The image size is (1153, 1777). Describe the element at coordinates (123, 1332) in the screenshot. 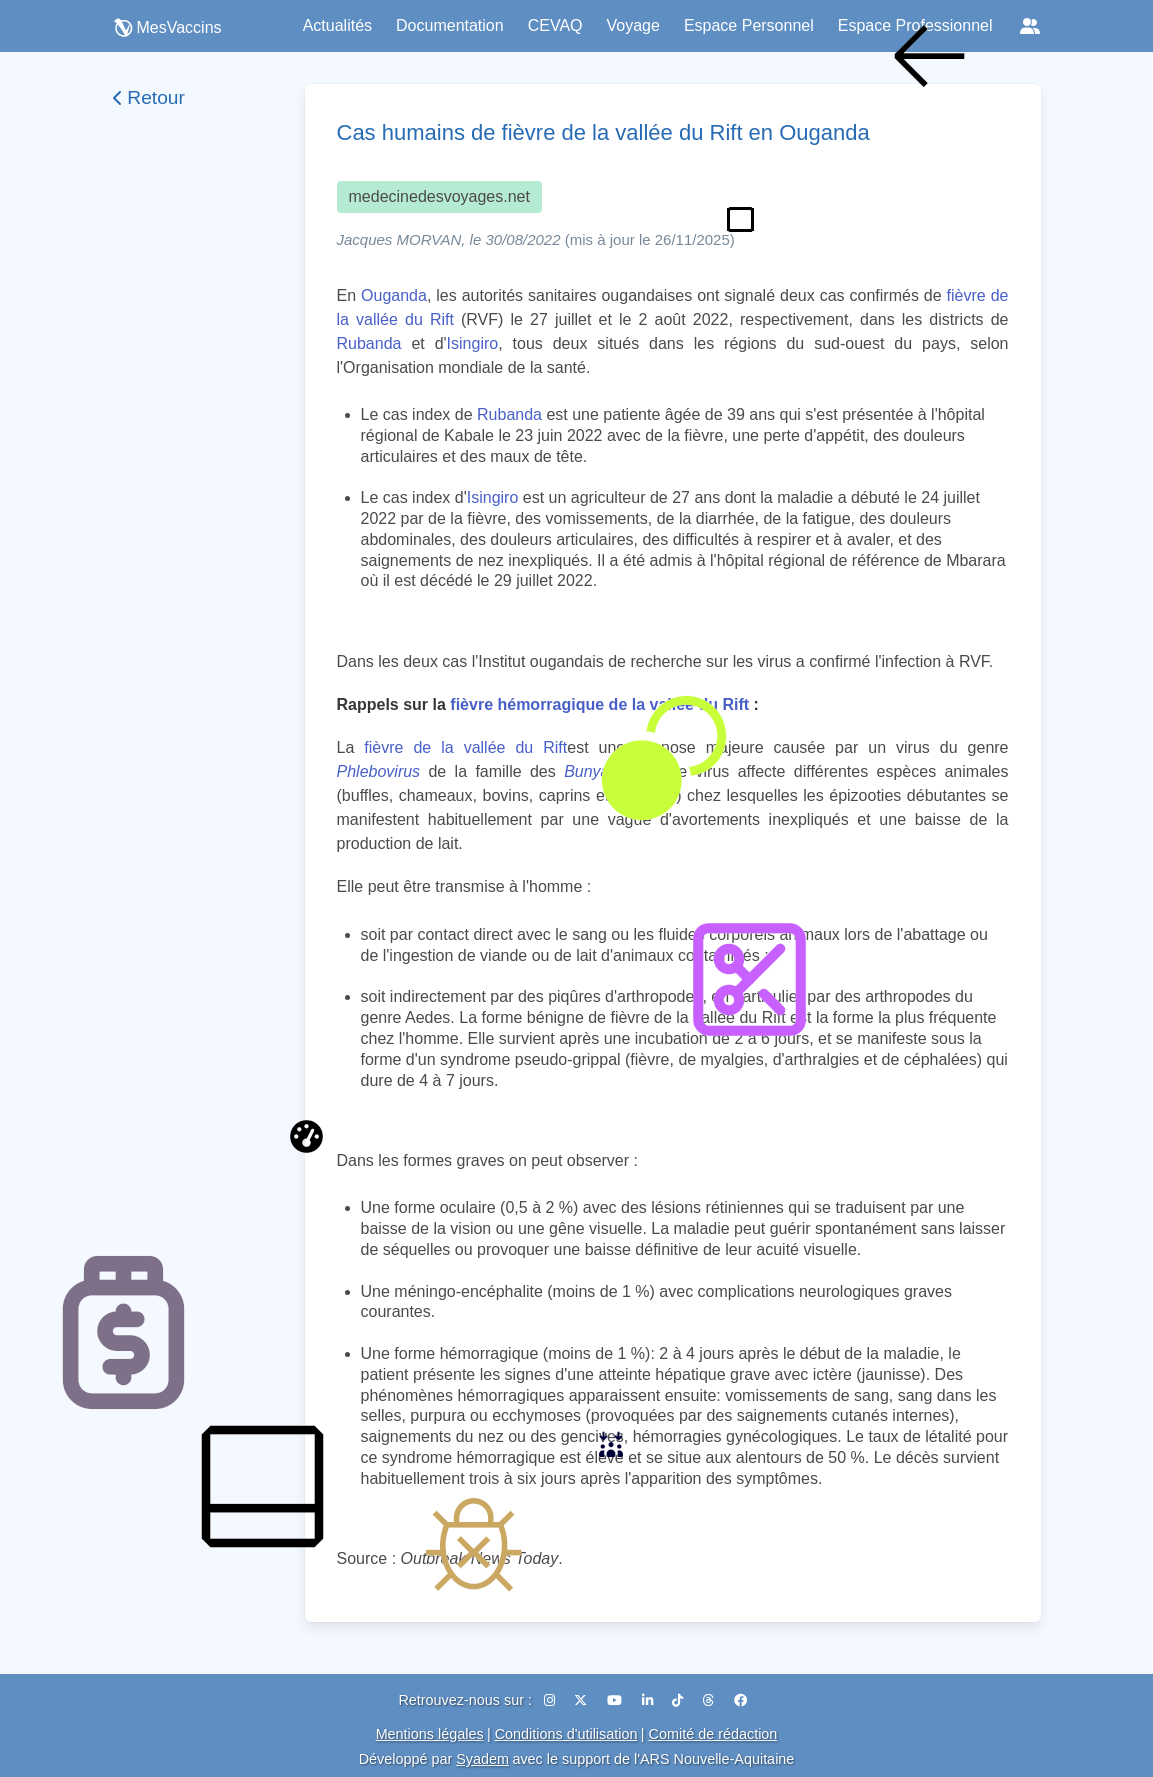

I see `send a tip or donation` at that location.